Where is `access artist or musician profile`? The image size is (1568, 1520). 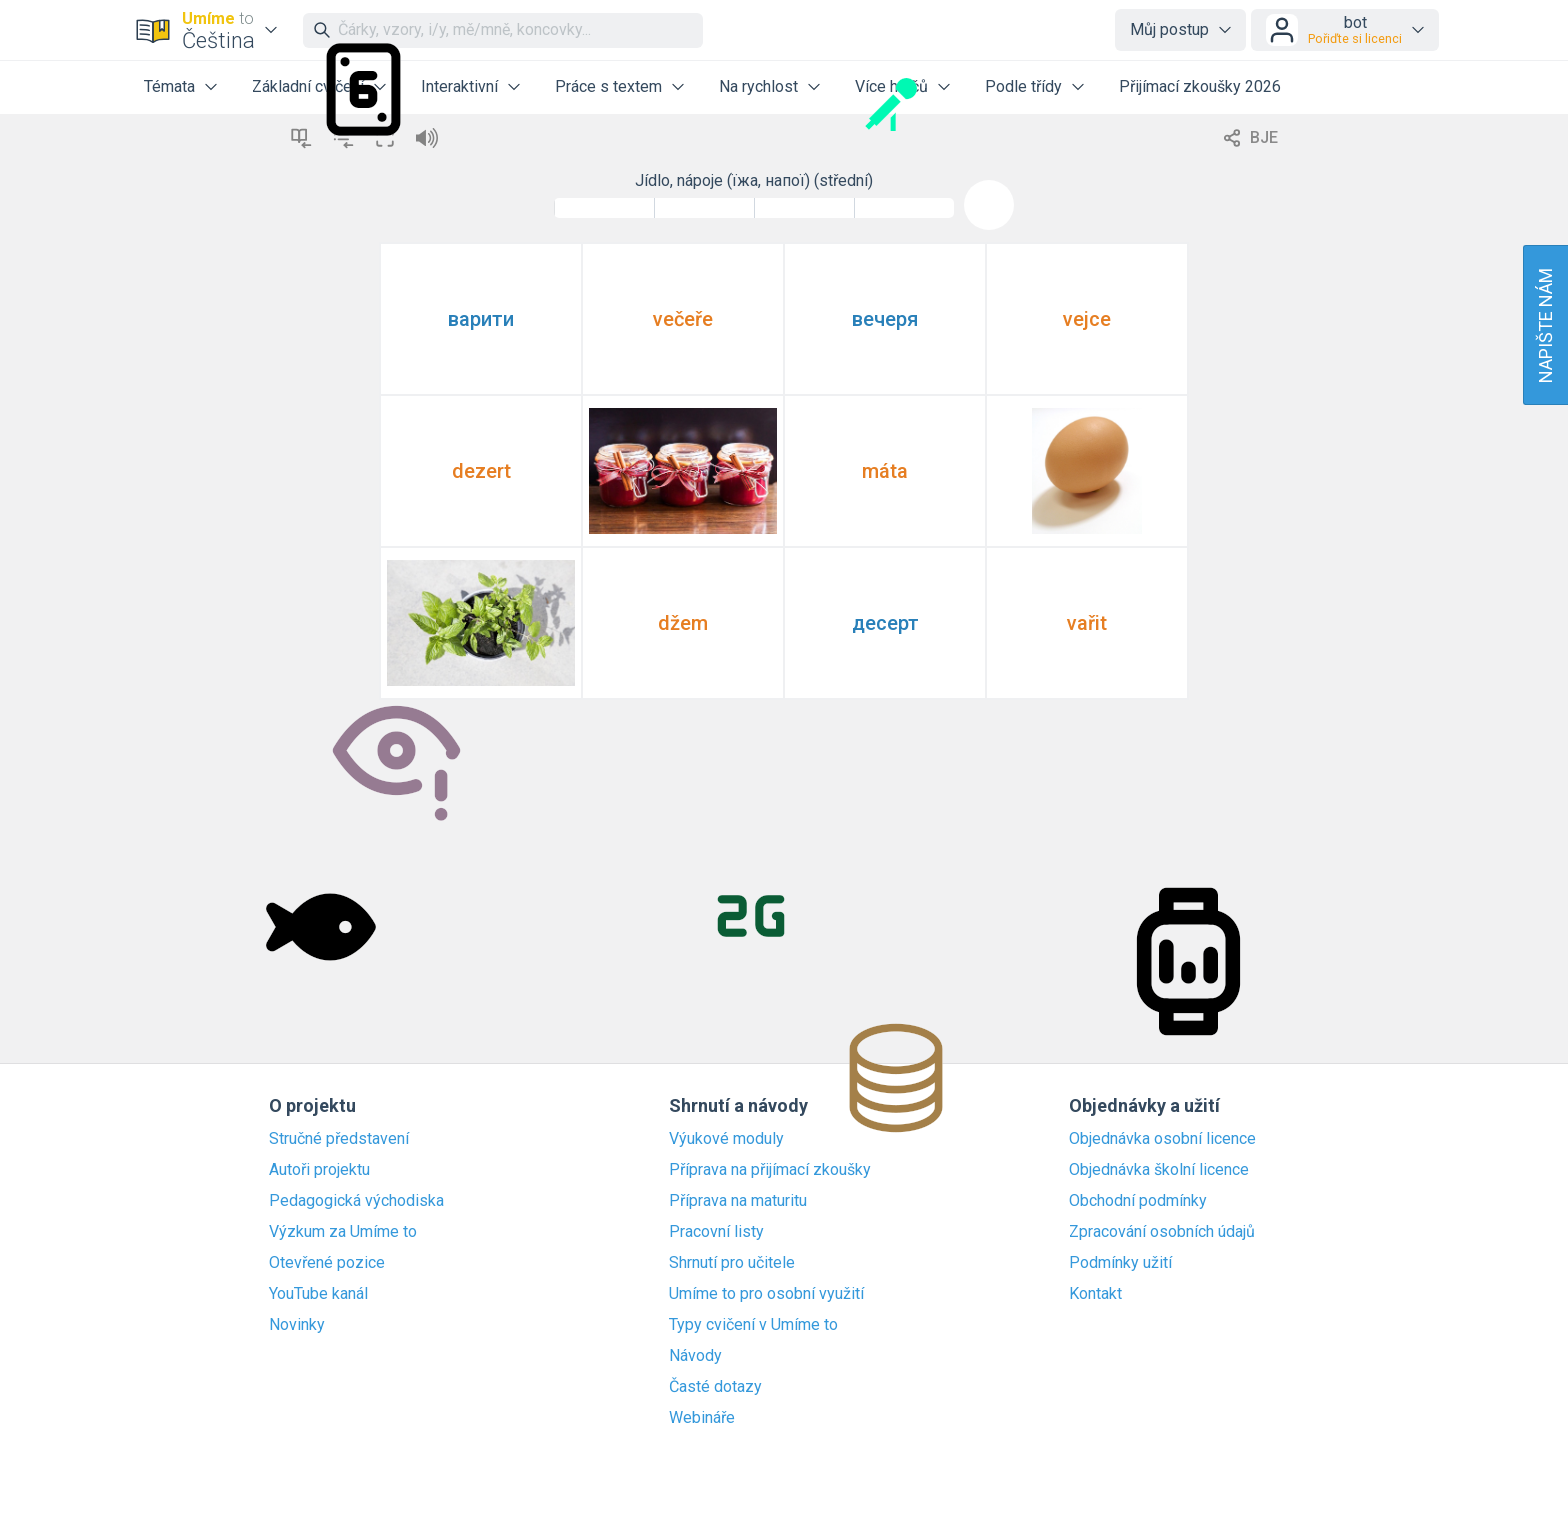
access artist or musician profile is located at coordinates (890, 104).